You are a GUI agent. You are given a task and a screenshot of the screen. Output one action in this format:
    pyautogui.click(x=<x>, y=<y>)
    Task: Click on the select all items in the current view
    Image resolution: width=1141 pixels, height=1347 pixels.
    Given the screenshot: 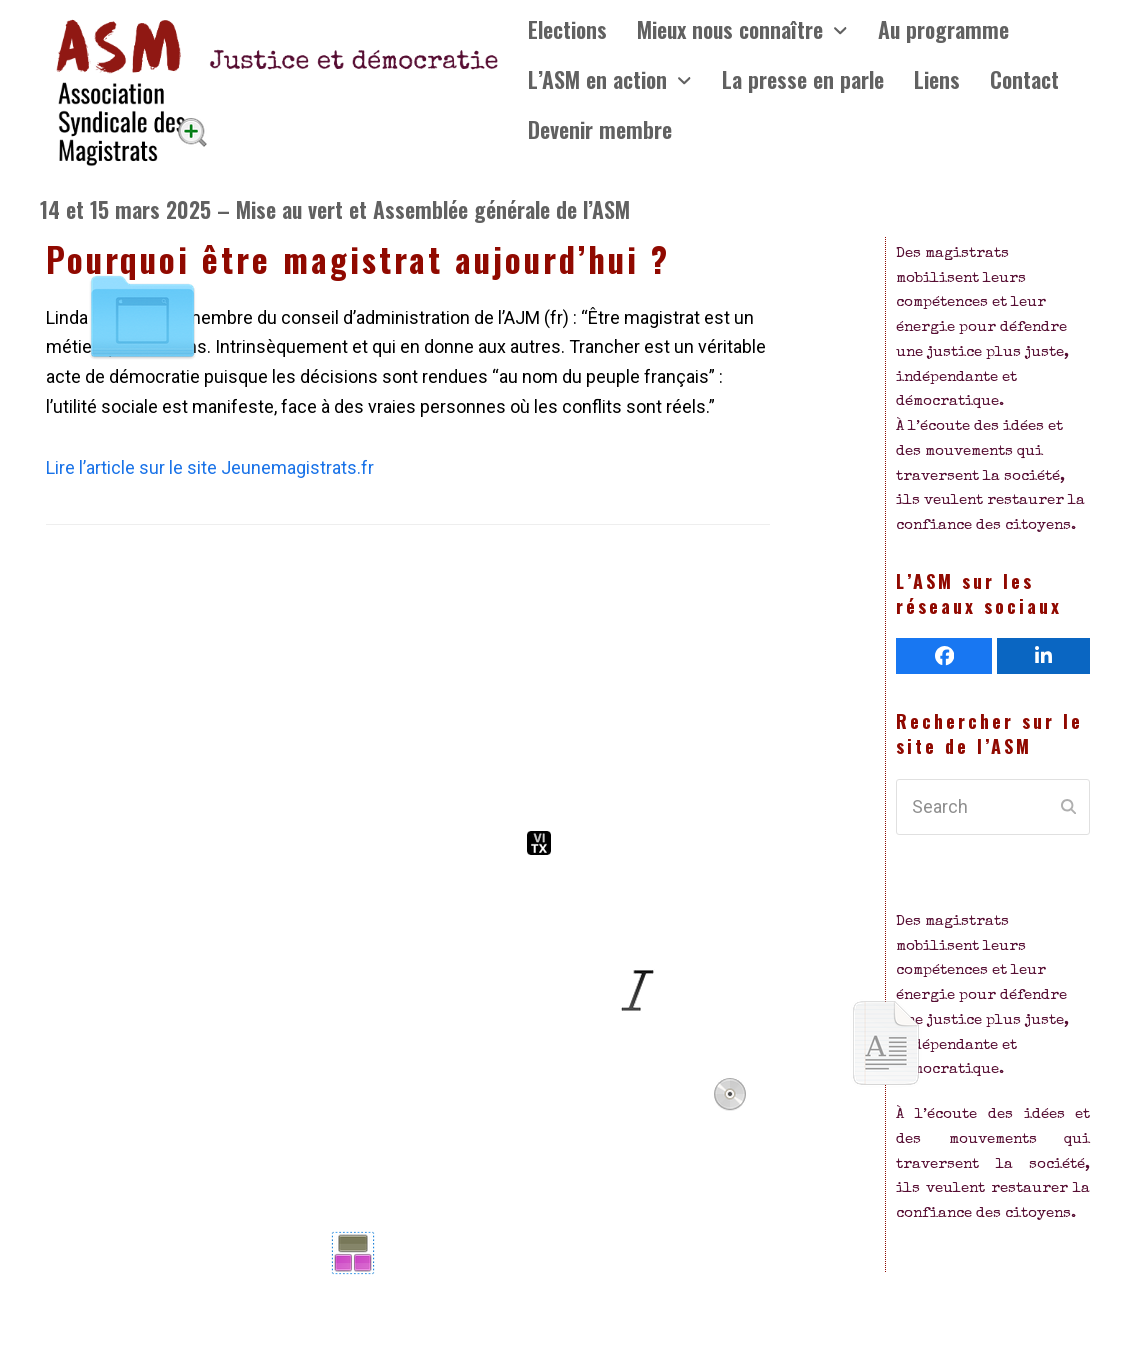 What is the action you would take?
    pyautogui.click(x=353, y=1253)
    